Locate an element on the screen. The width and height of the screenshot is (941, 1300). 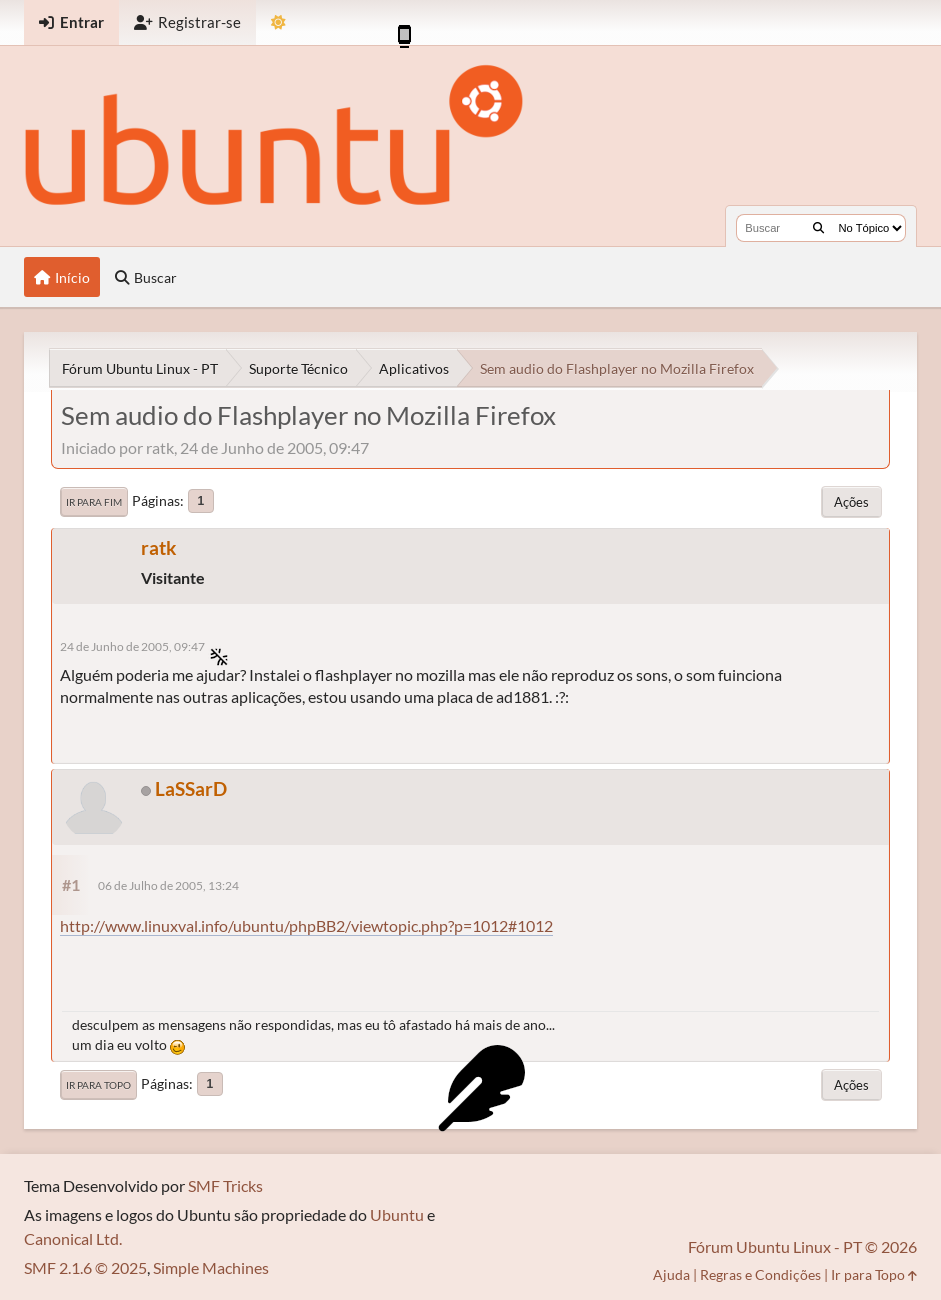
disable light leak effects on photos is located at coordinates (219, 657).